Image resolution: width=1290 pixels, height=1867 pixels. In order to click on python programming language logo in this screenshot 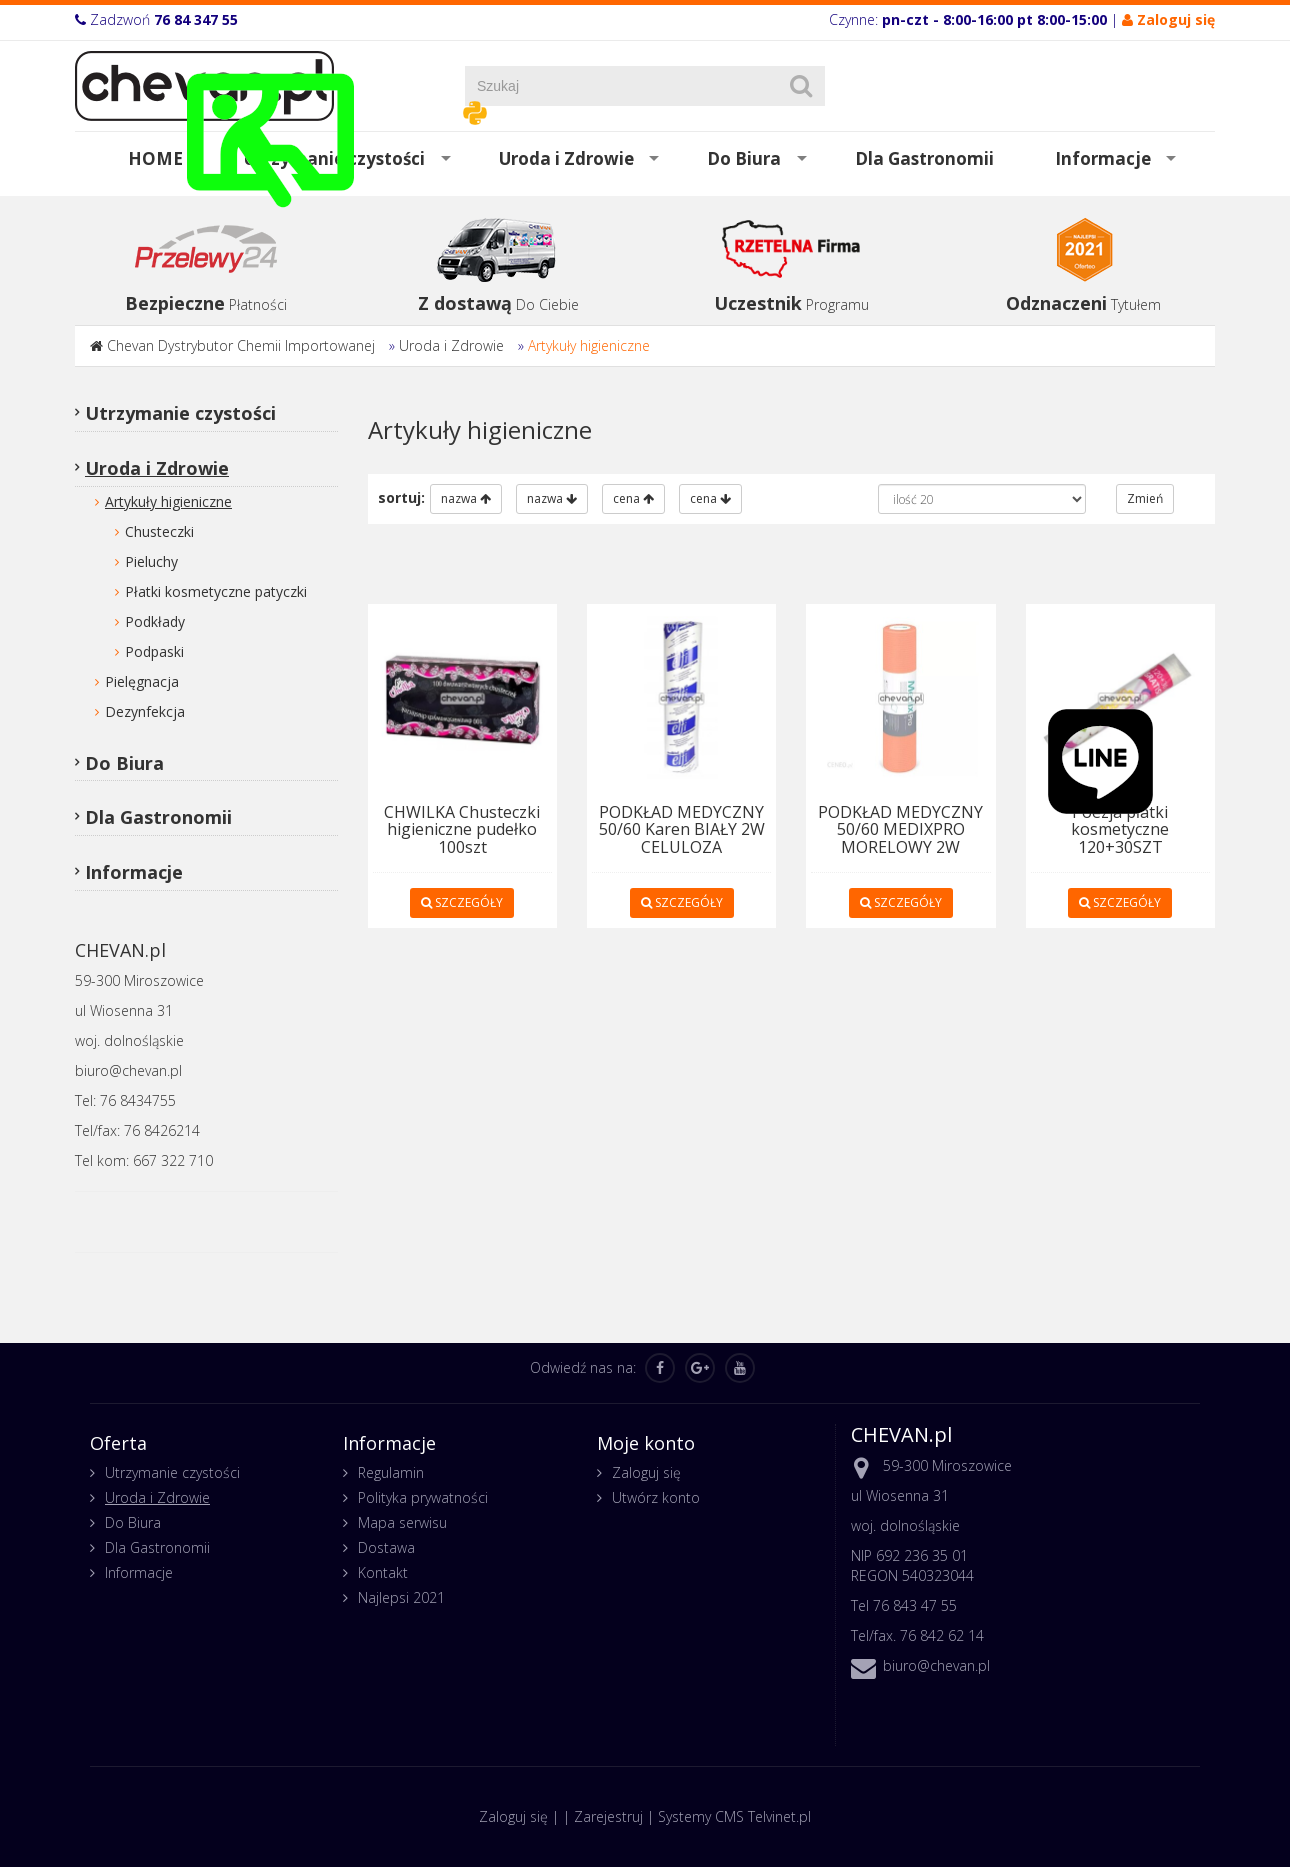, I will do `click(475, 113)`.